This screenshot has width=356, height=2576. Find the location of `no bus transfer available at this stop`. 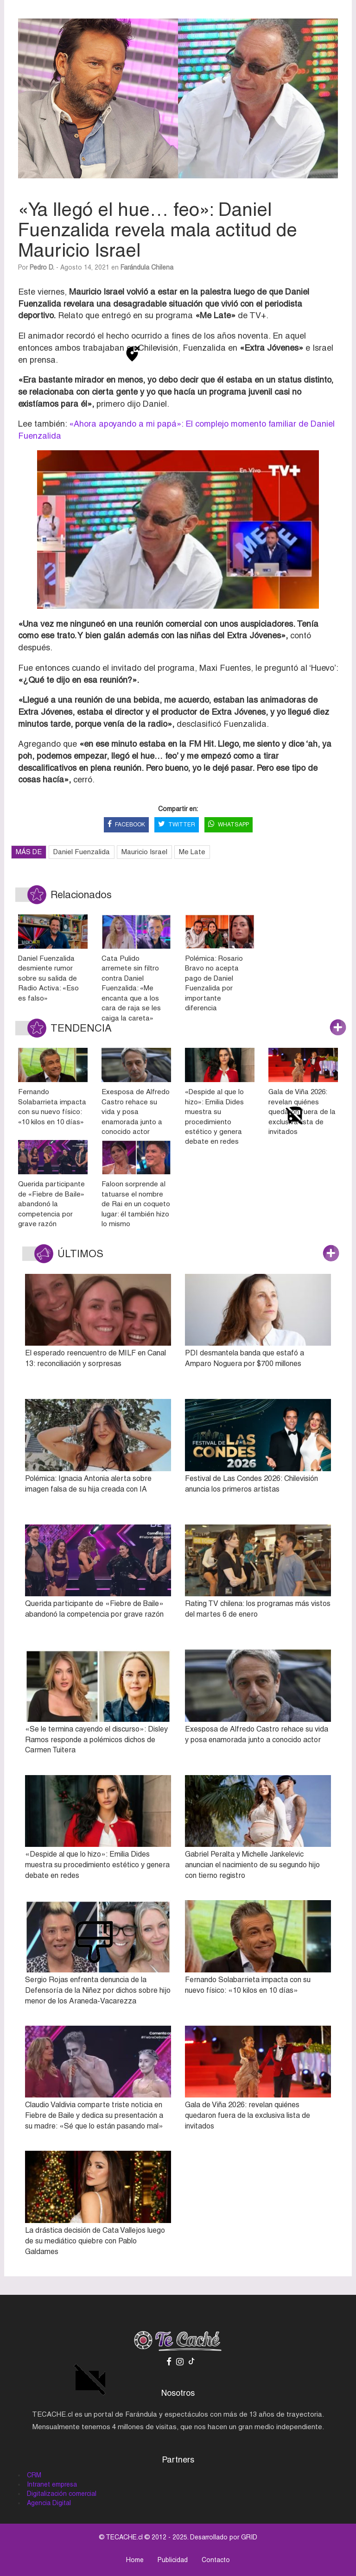

no bus transfer available at this stop is located at coordinates (295, 1115).